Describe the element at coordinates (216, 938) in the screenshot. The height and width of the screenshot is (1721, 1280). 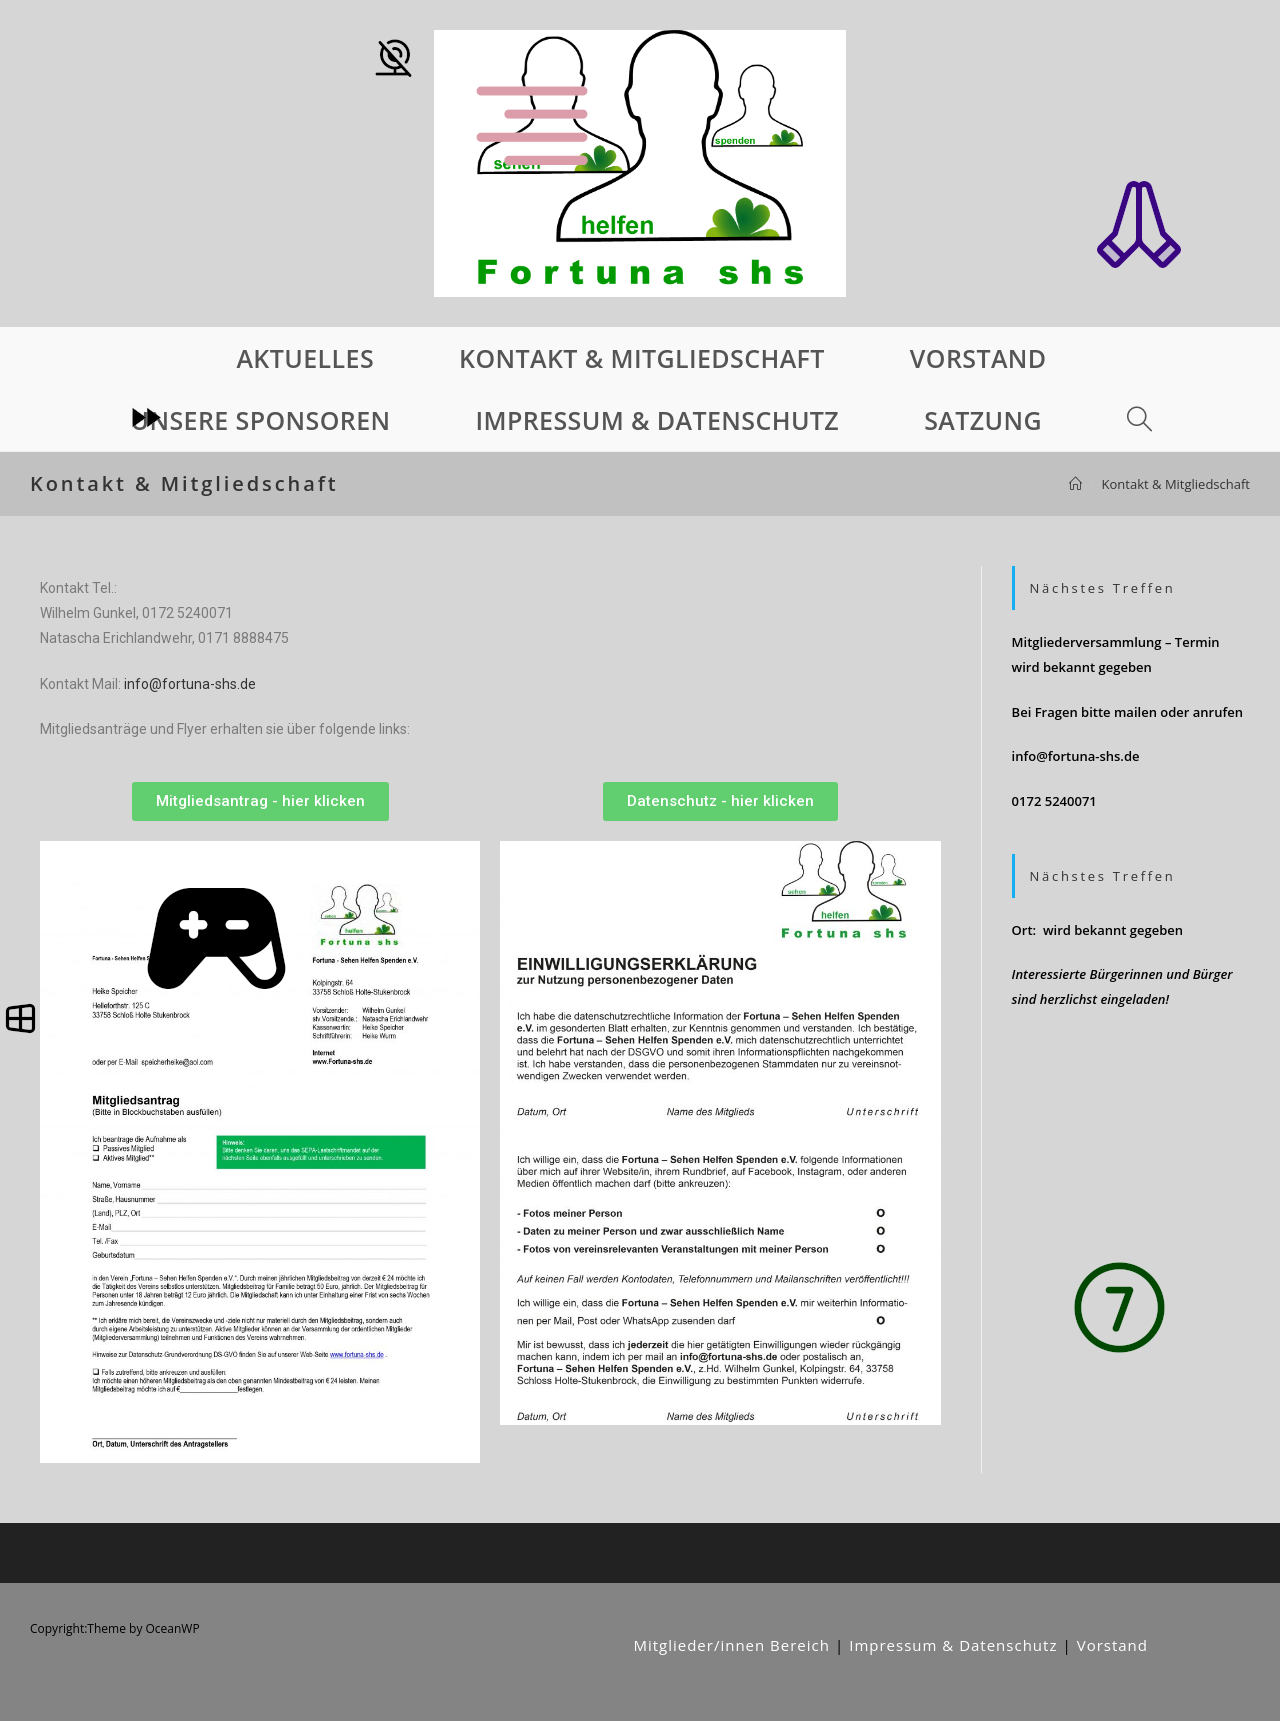
I see `open games or gaming section` at that location.